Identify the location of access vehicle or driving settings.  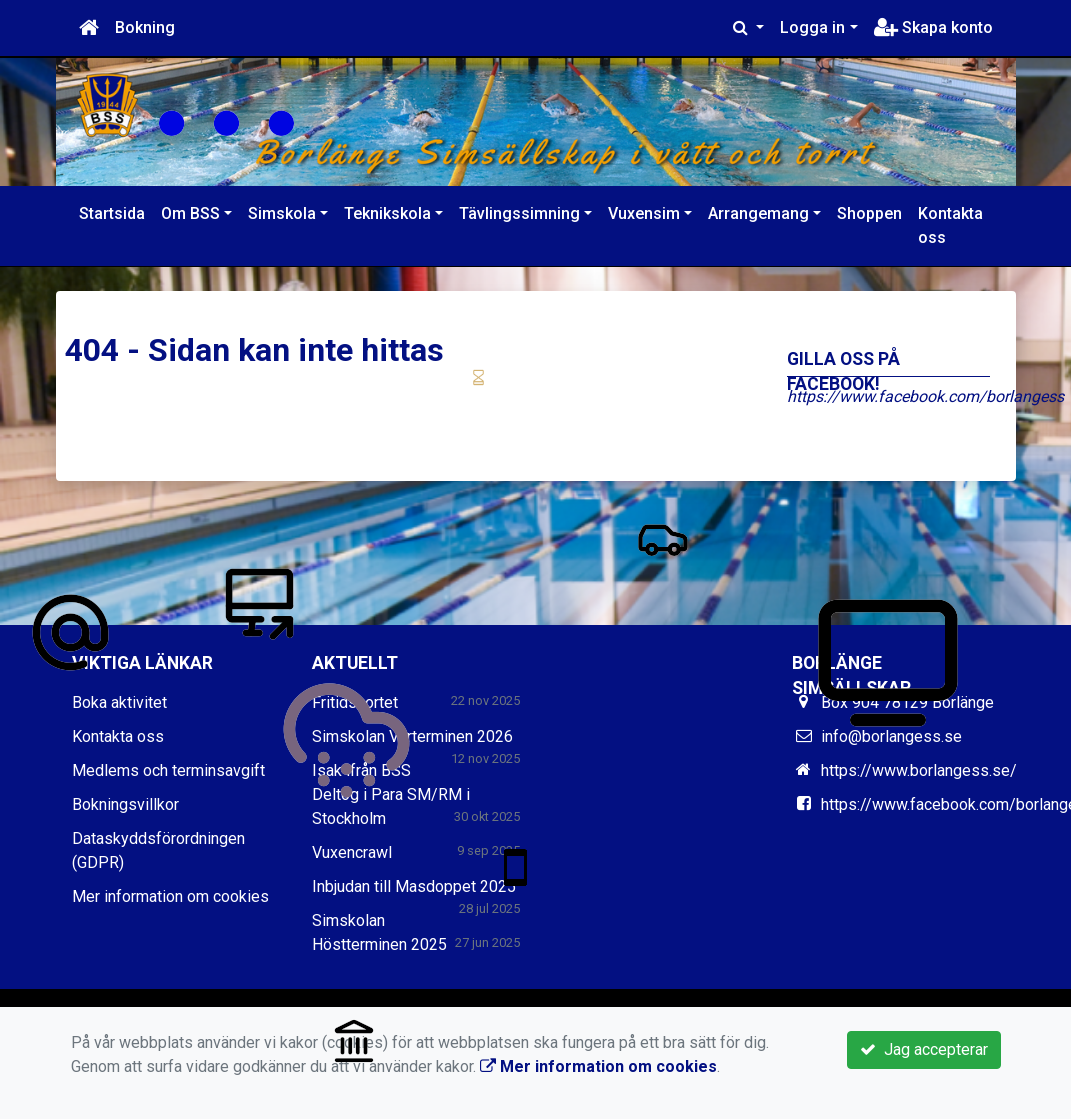
(663, 538).